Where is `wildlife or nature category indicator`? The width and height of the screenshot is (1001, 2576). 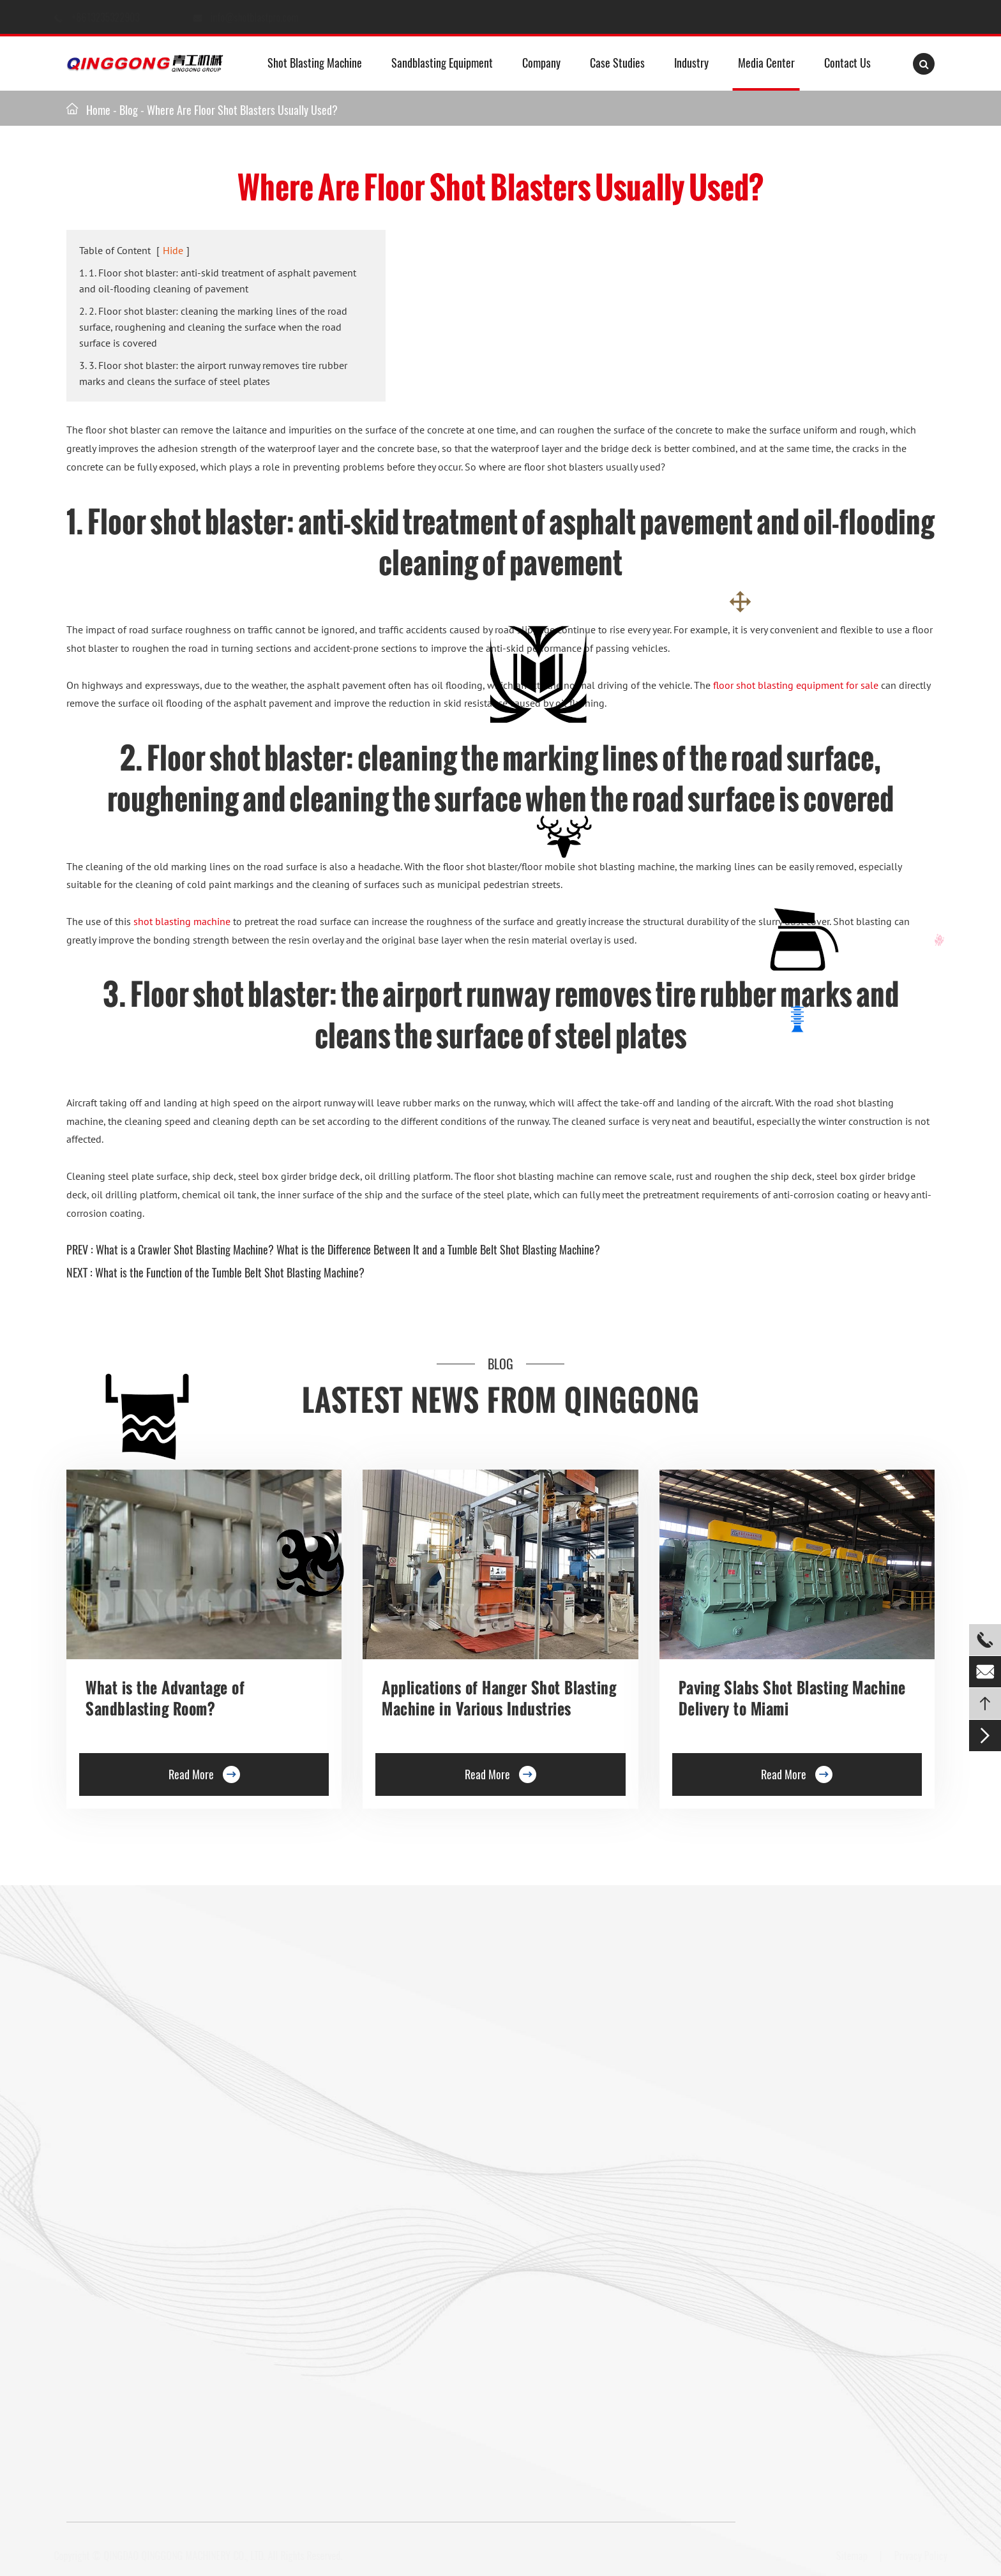 wildlife or nature category indicator is located at coordinates (564, 836).